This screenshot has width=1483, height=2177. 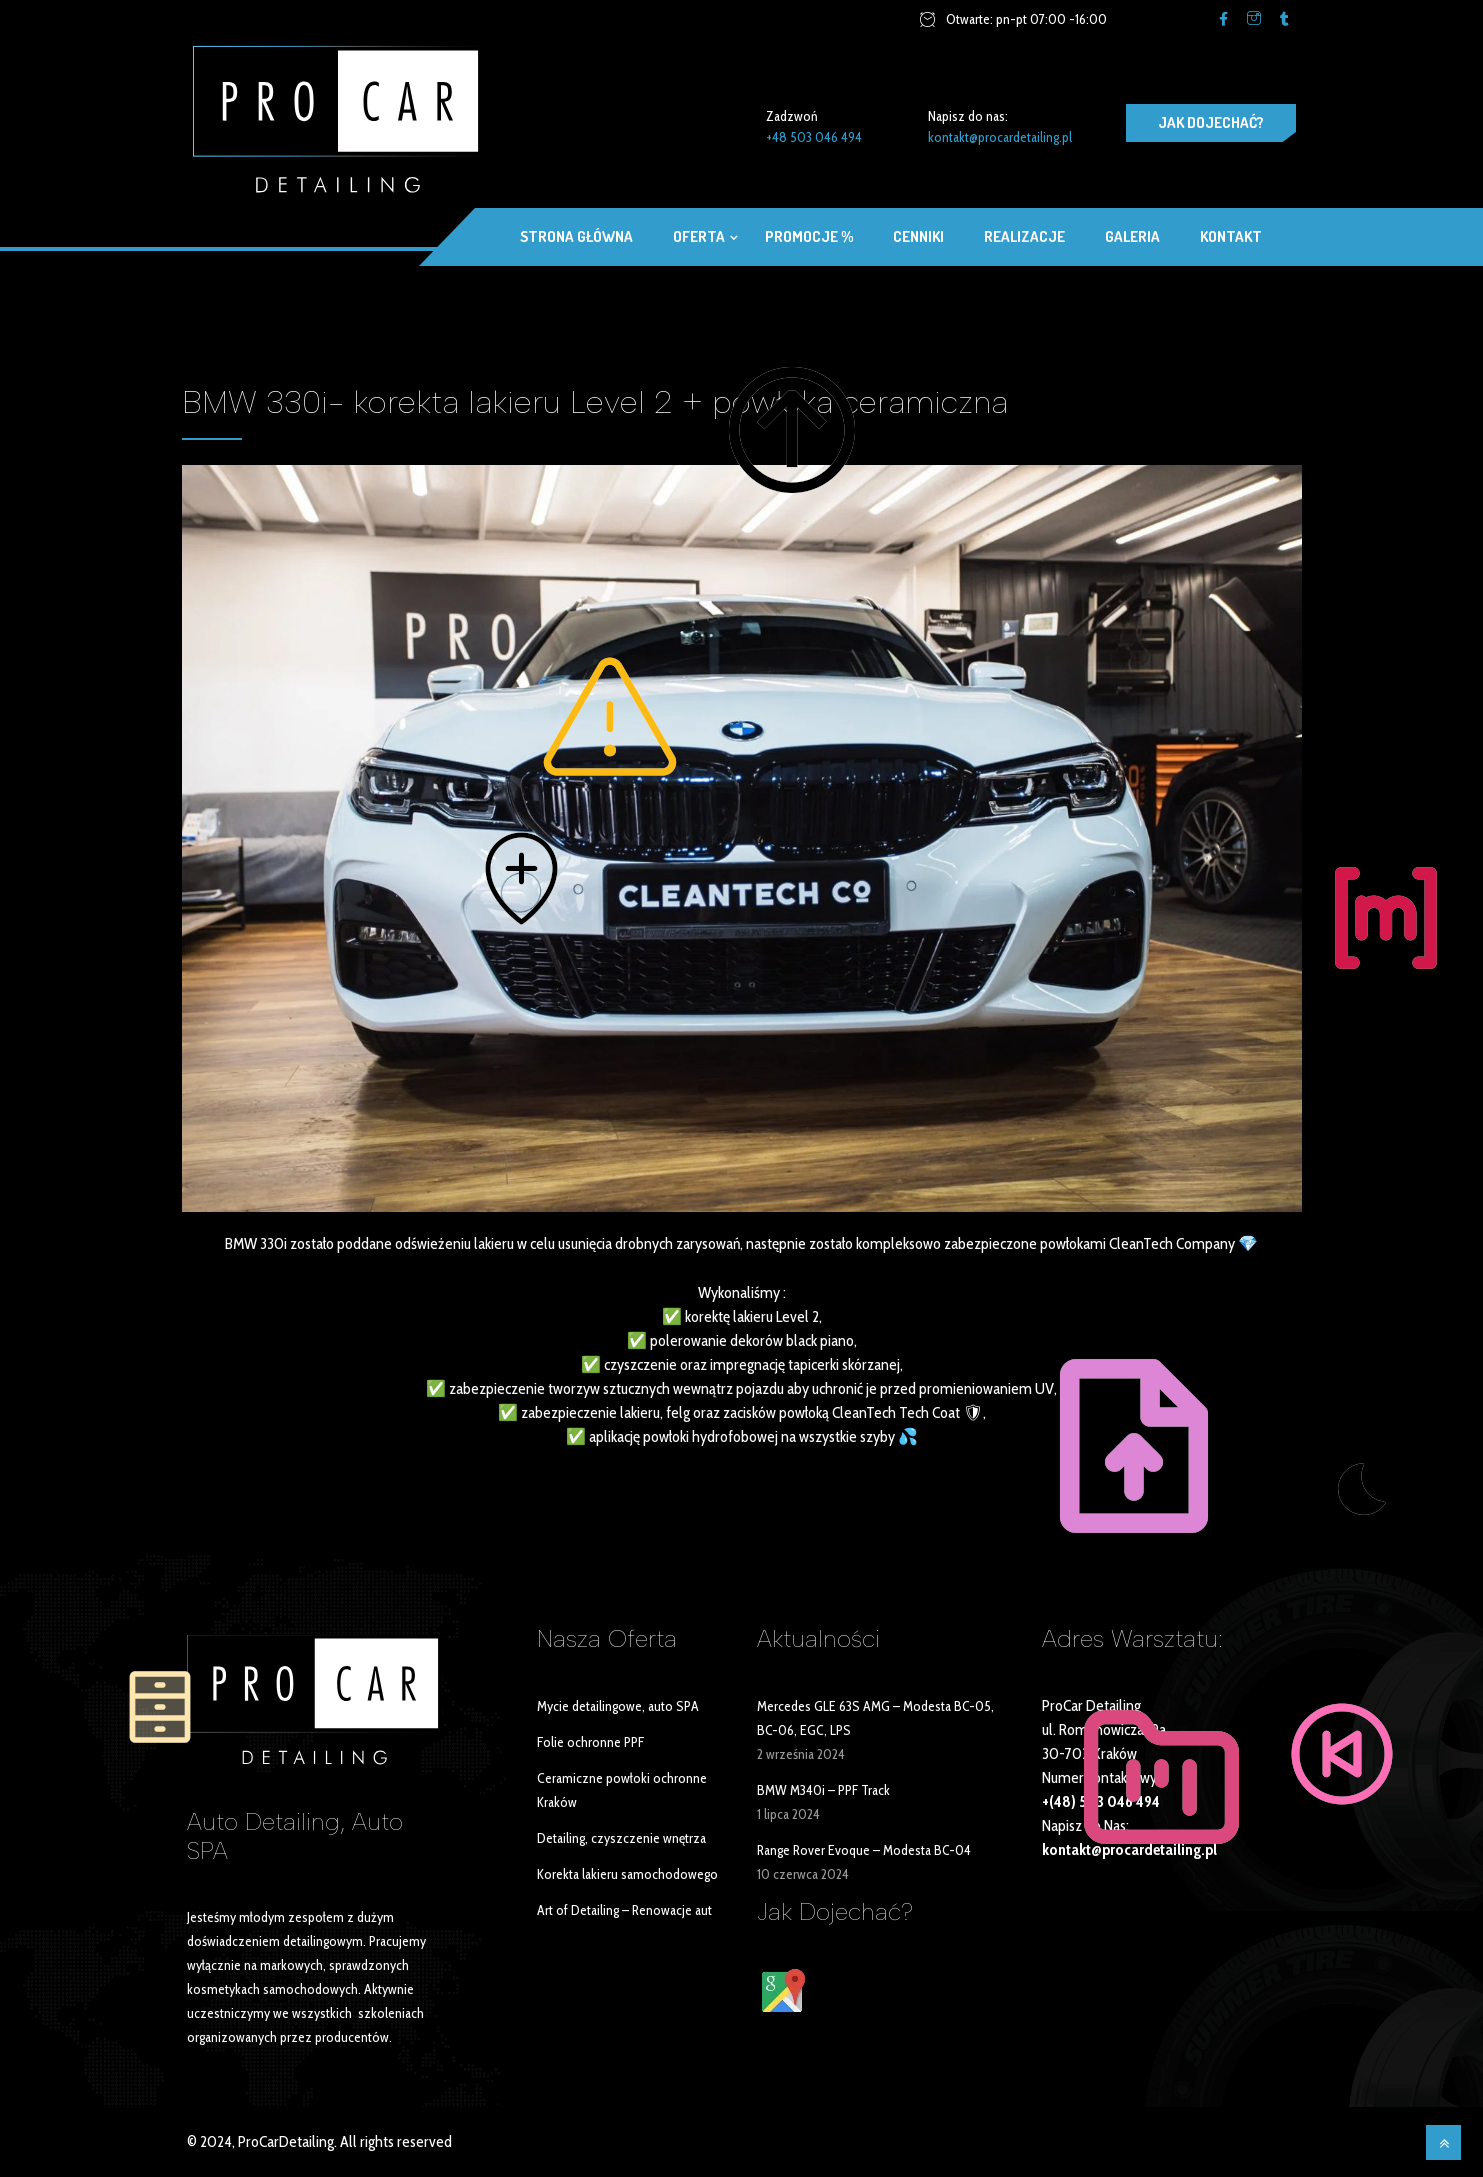 I want to click on enable bedtime or sleep mode, so click(x=1364, y=1489).